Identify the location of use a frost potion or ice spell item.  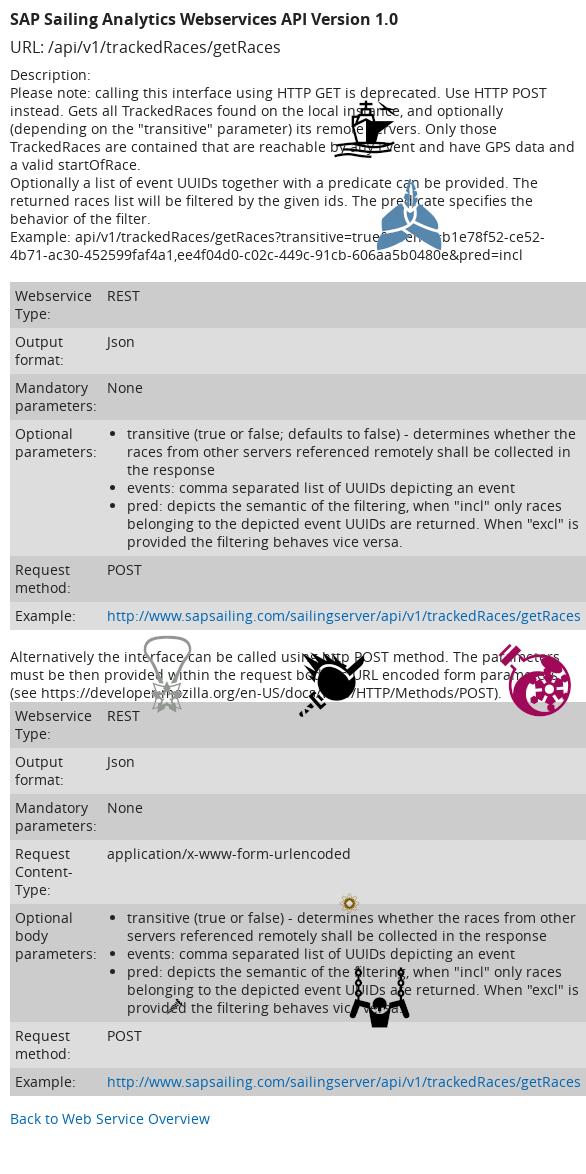
(534, 679).